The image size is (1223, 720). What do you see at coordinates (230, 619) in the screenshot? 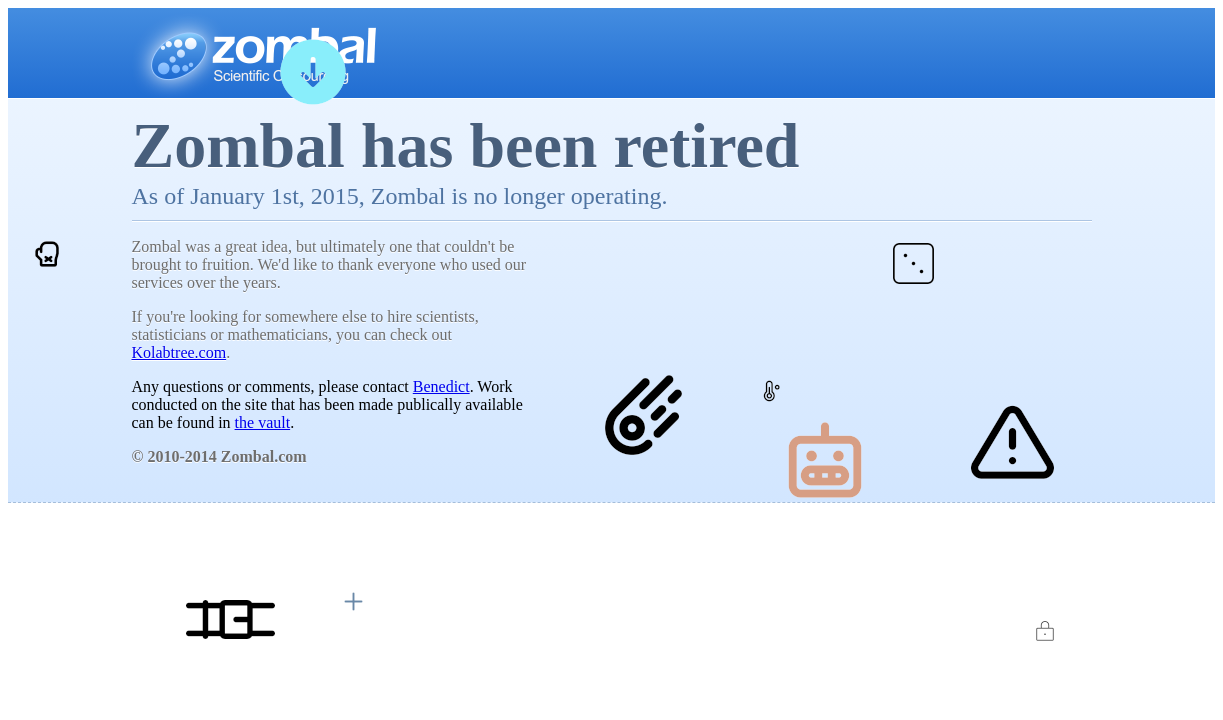
I see `adjust belt or strap settings` at bounding box center [230, 619].